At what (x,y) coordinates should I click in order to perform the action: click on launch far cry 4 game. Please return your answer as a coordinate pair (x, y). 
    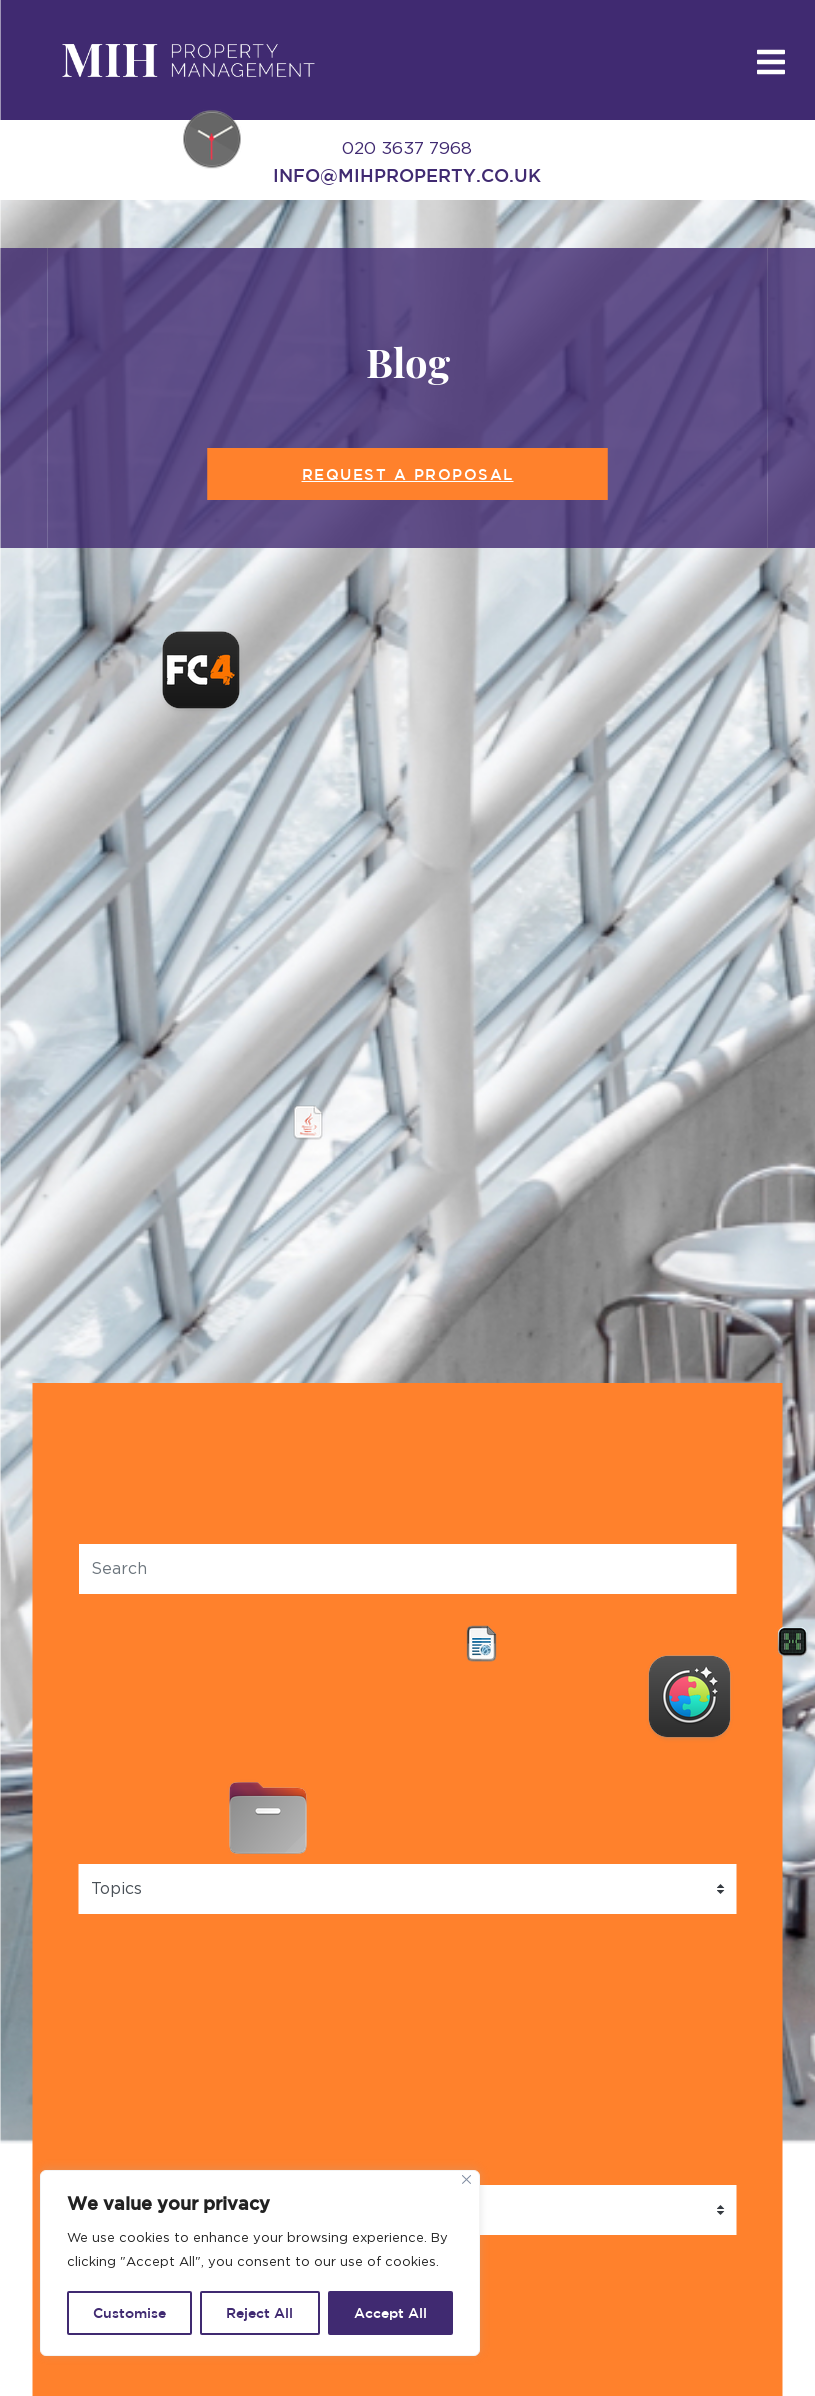
    Looking at the image, I should click on (201, 670).